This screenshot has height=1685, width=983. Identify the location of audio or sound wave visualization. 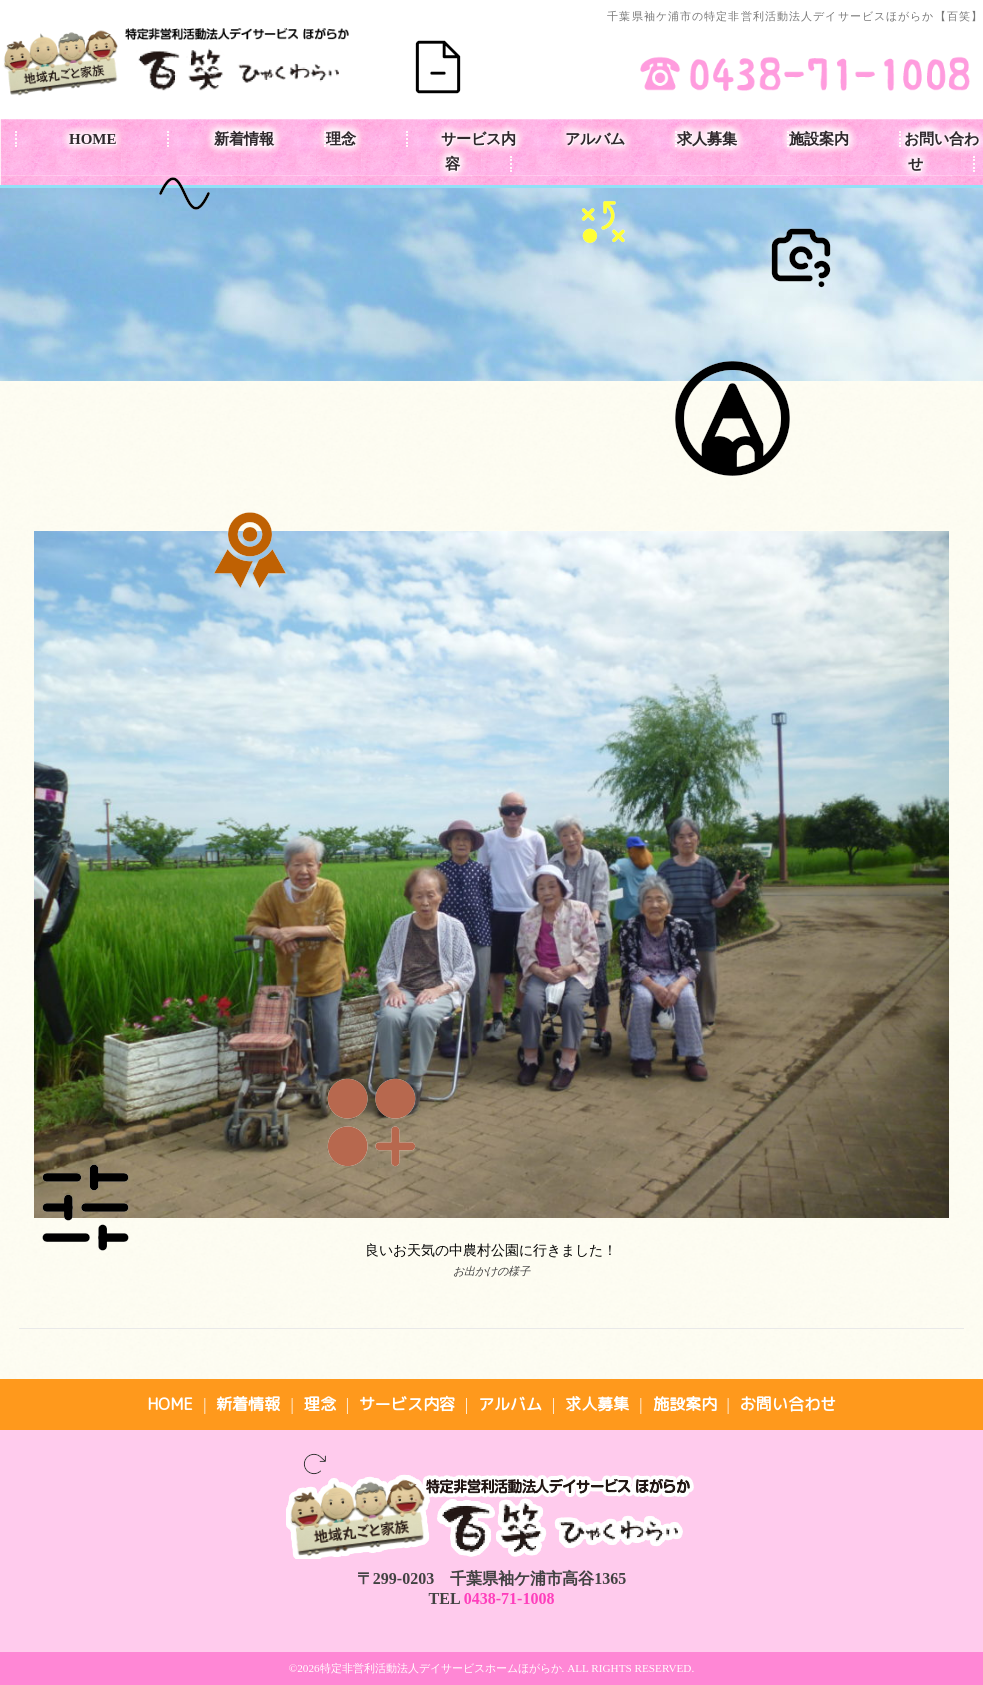
(184, 193).